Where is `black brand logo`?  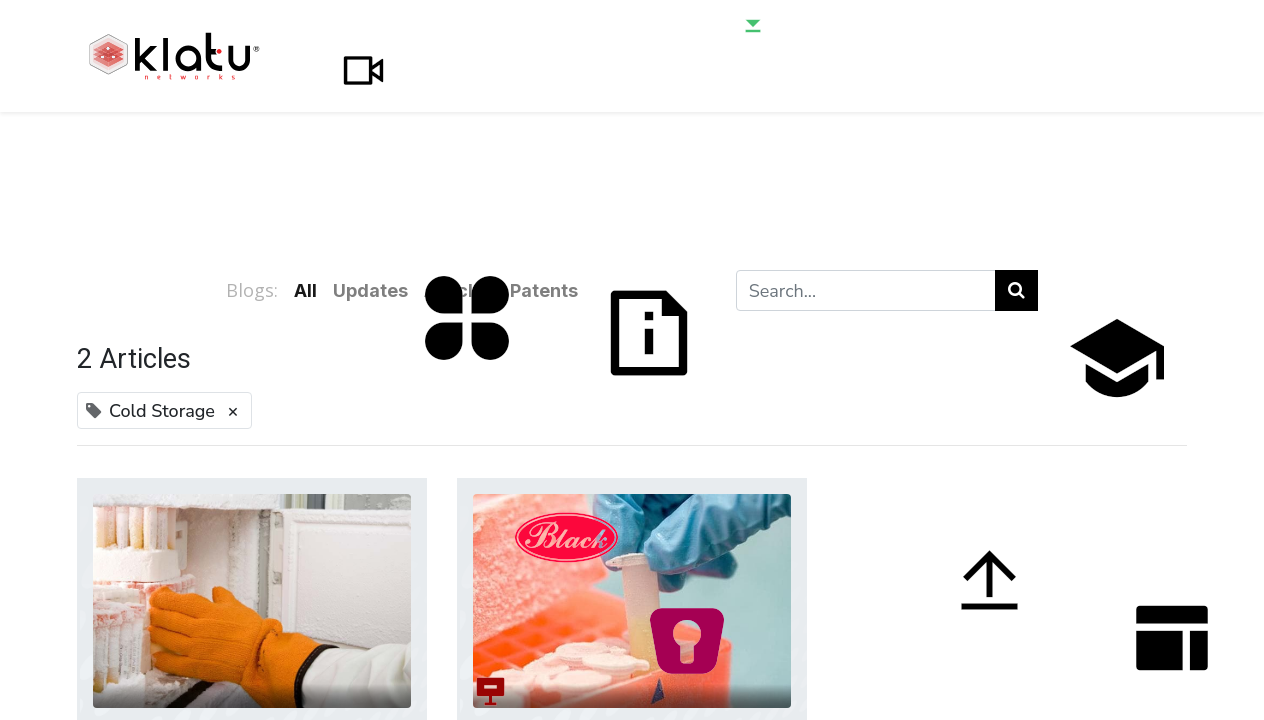
black brand logo is located at coordinates (566, 537).